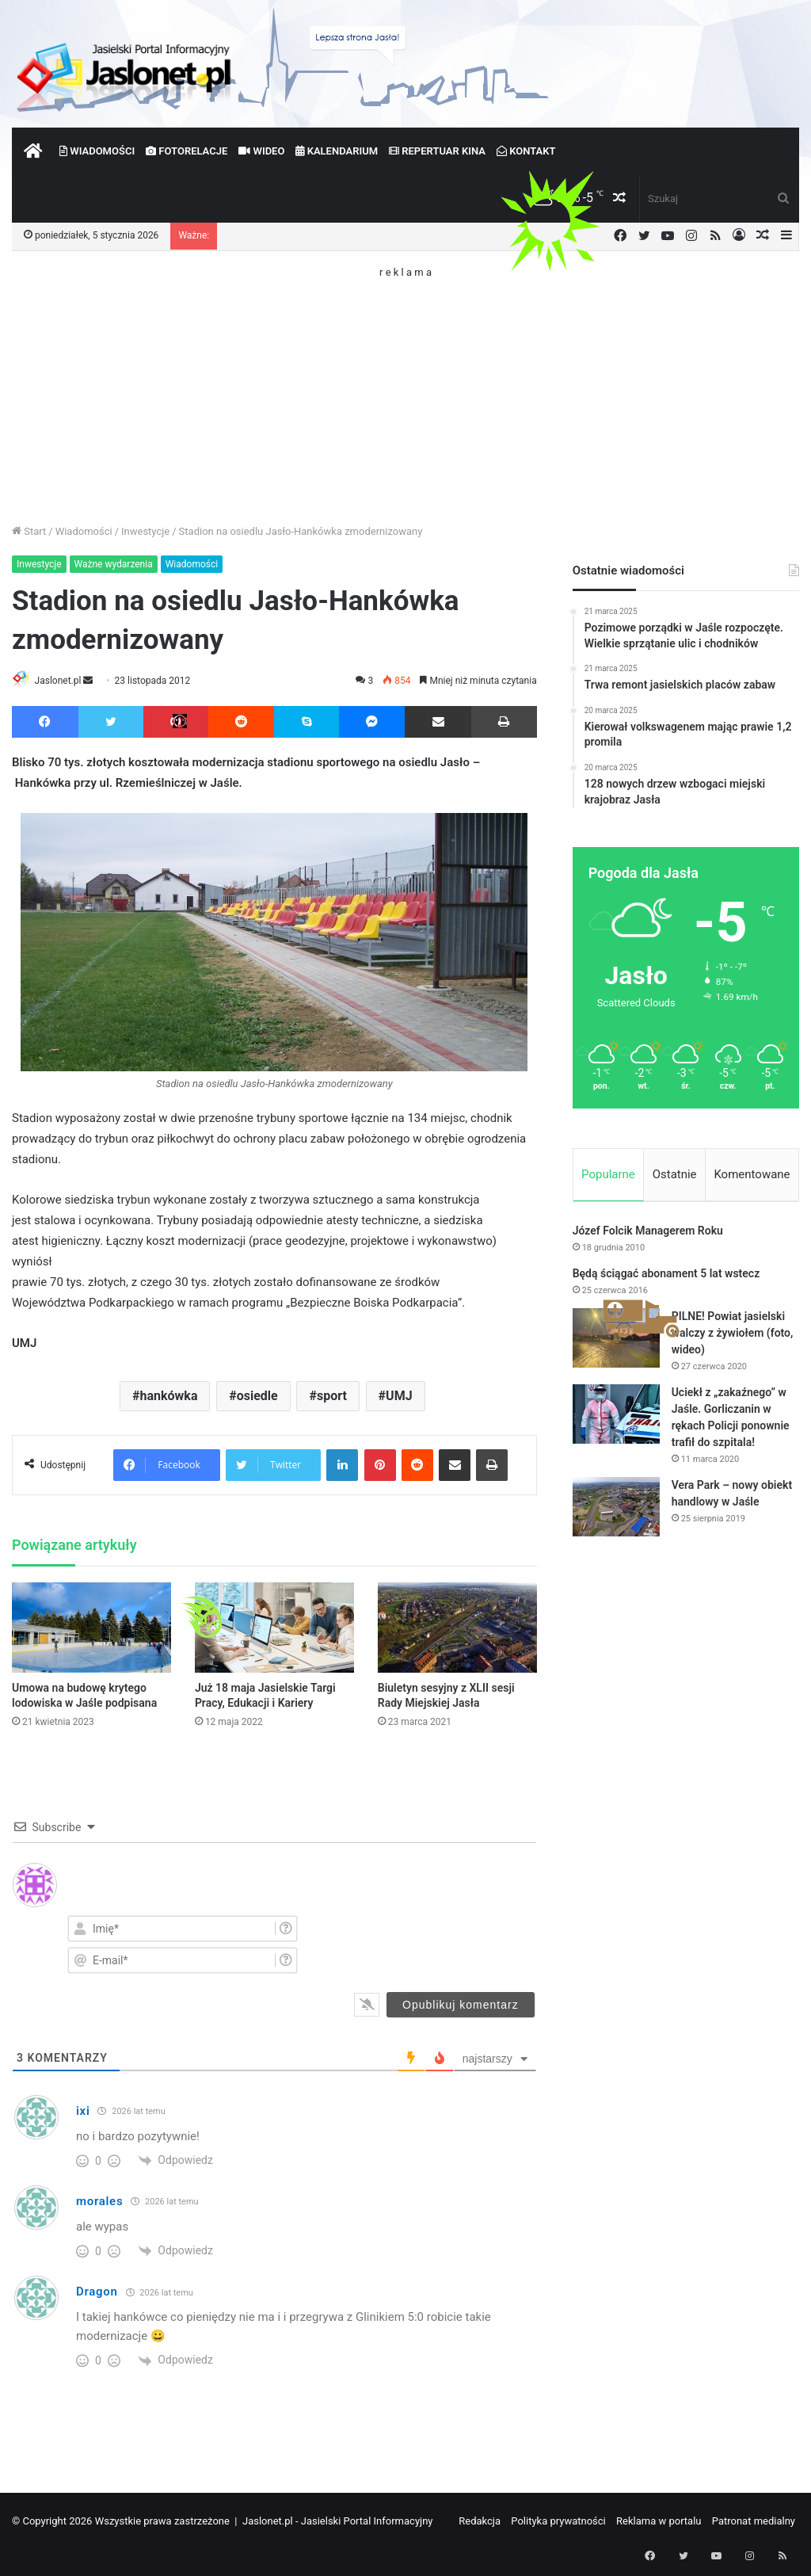 Image resolution: width=811 pixels, height=2576 pixels. What do you see at coordinates (550, 221) in the screenshot?
I see `indicates an eclipse or celestial event in a game` at bounding box center [550, 221].